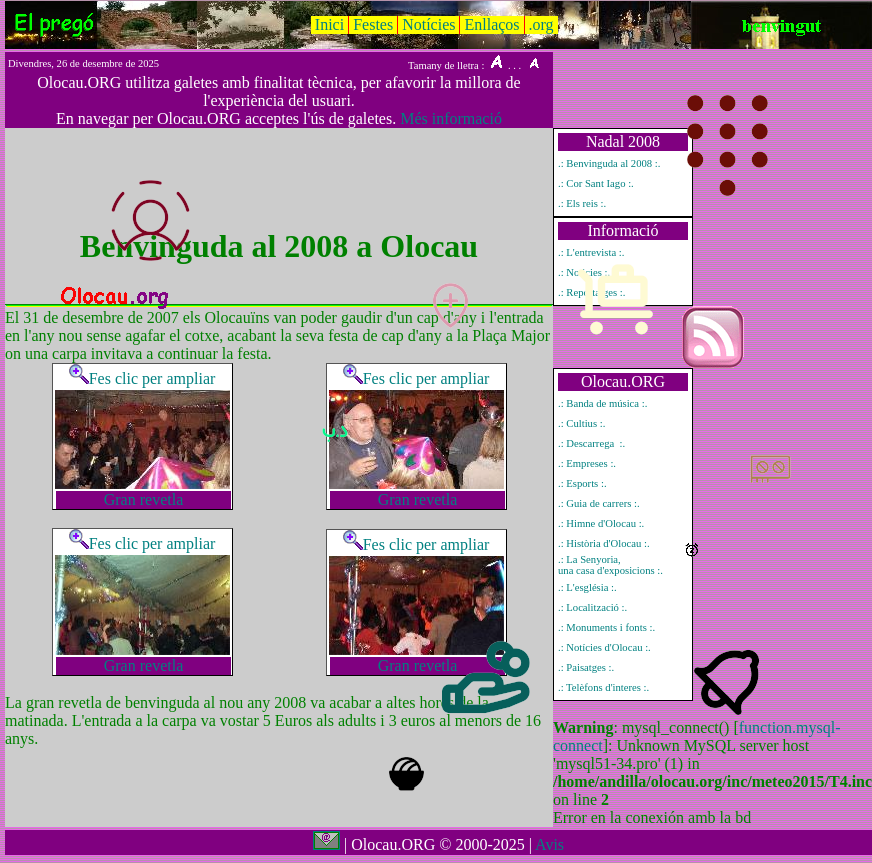  I want to click on view food or meal options, so click(406, 774).